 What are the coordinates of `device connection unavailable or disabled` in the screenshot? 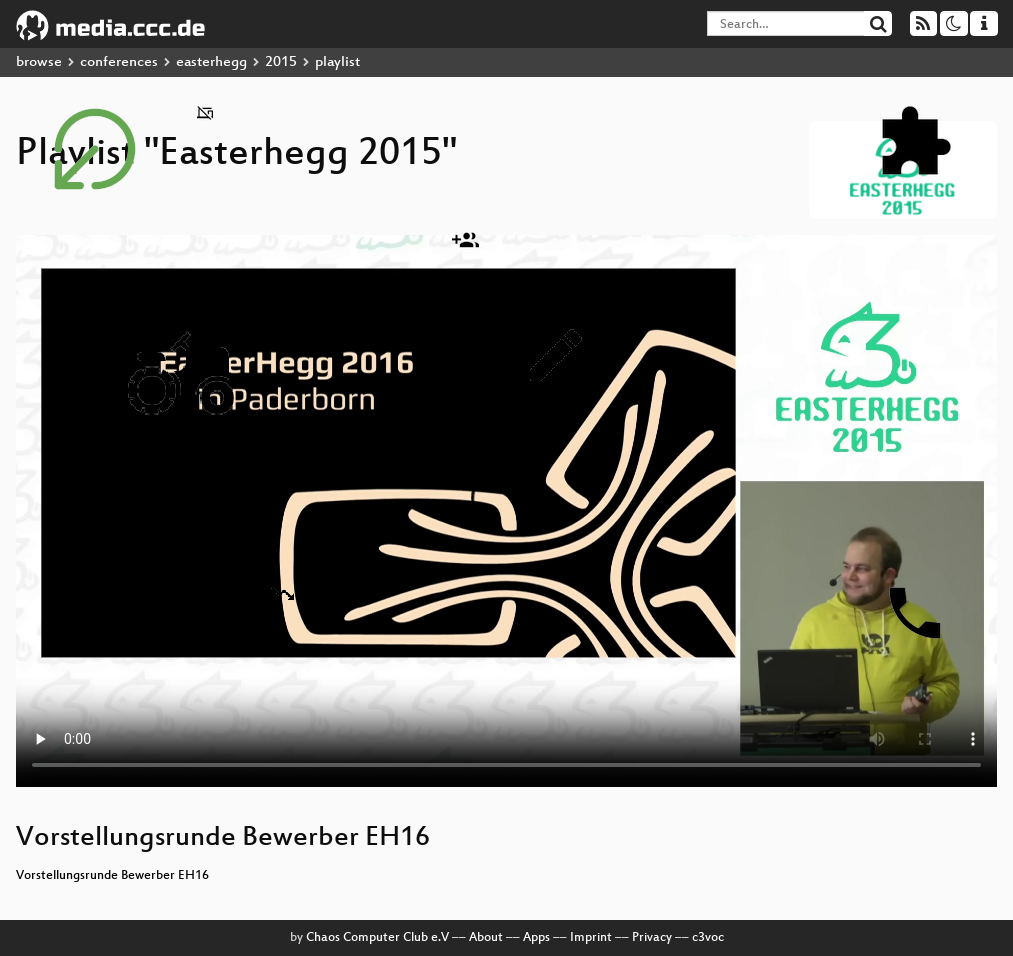 It's located at (205, 113).